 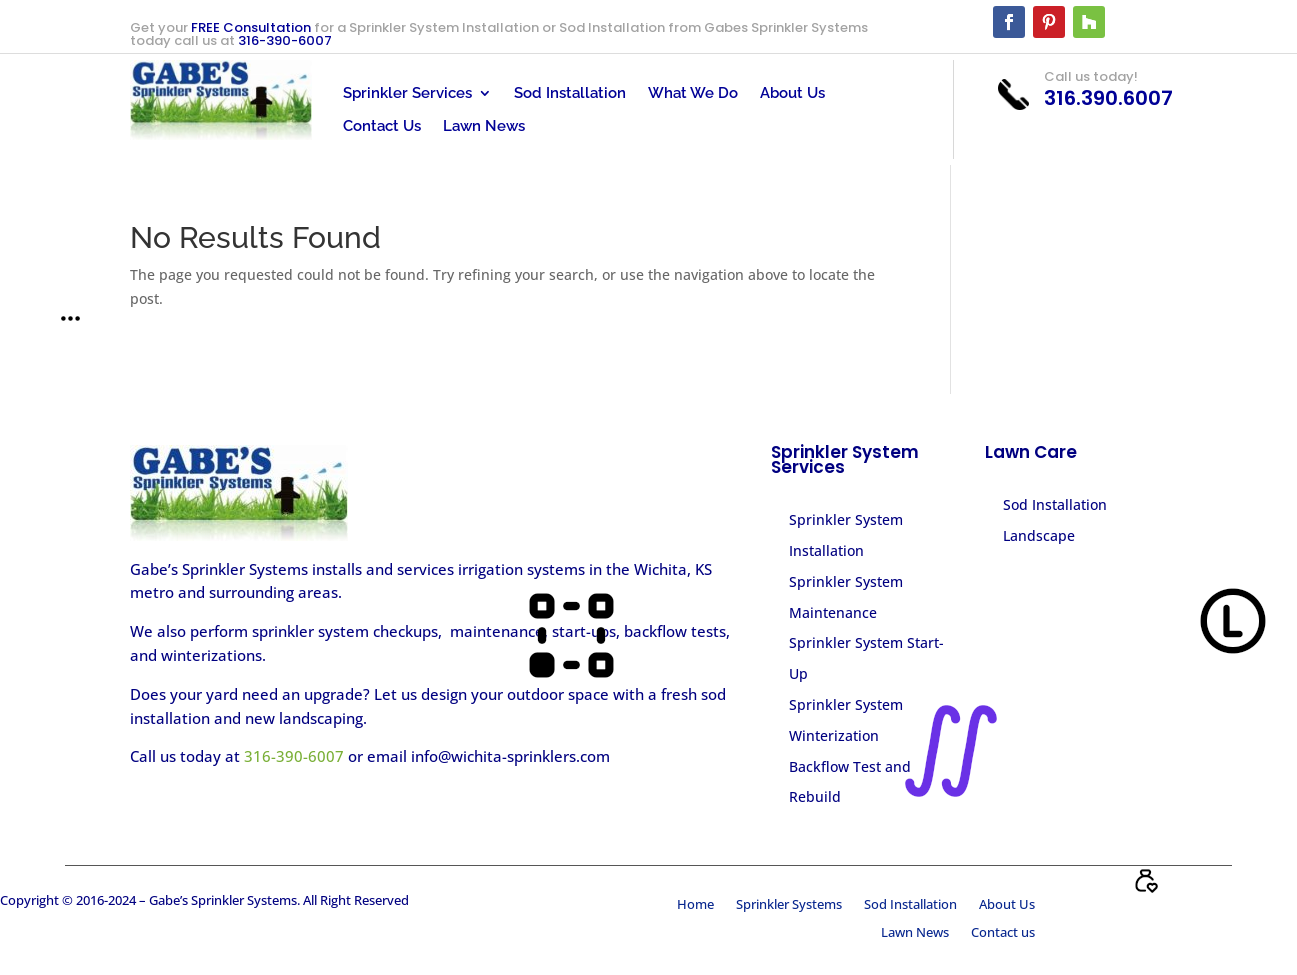 I want to click on donate to a cause or charity, so click(x=1145, y=880).